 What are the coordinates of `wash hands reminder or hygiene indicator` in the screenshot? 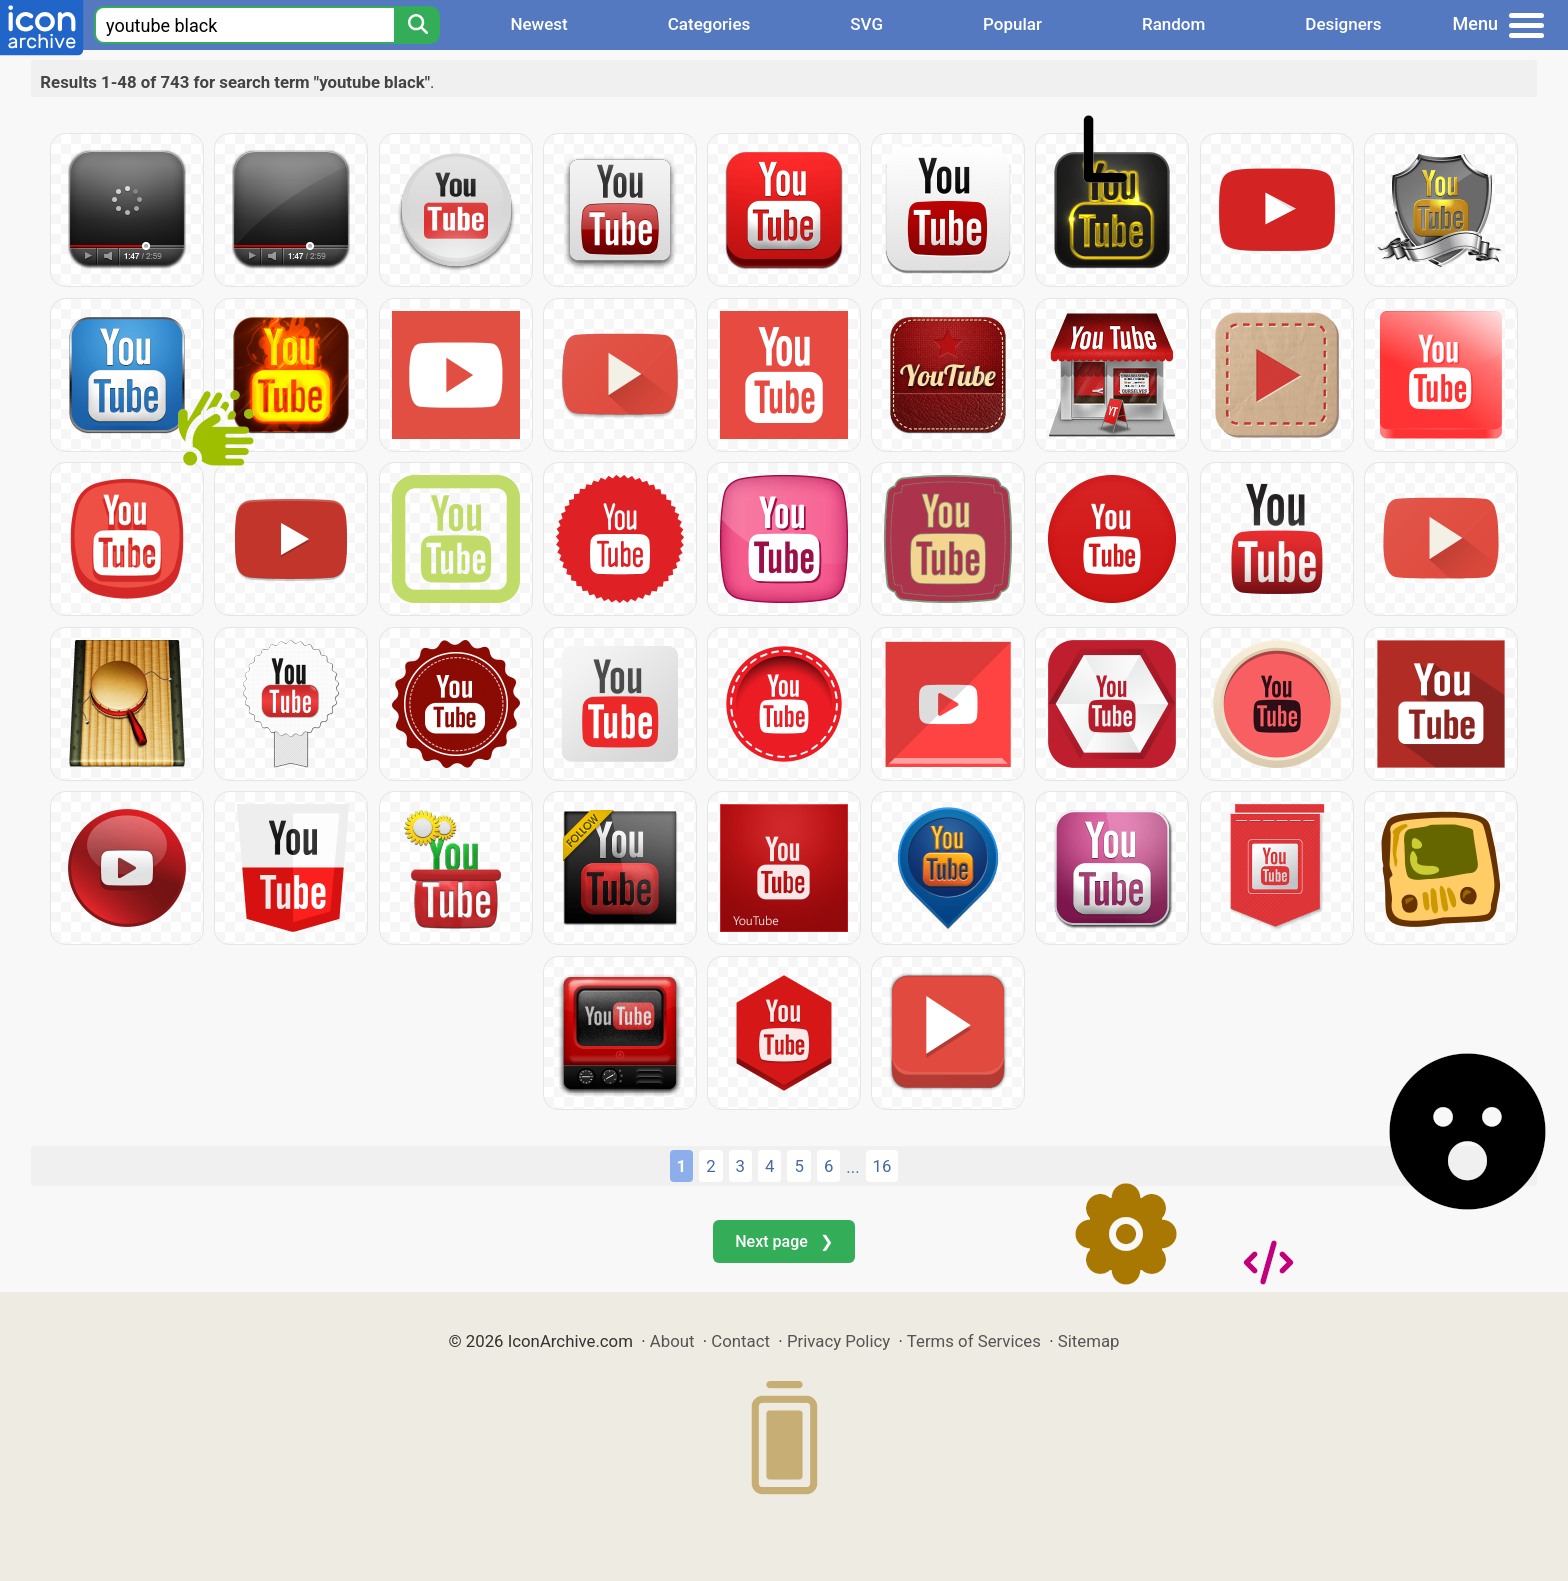 It's located at (216, 428).